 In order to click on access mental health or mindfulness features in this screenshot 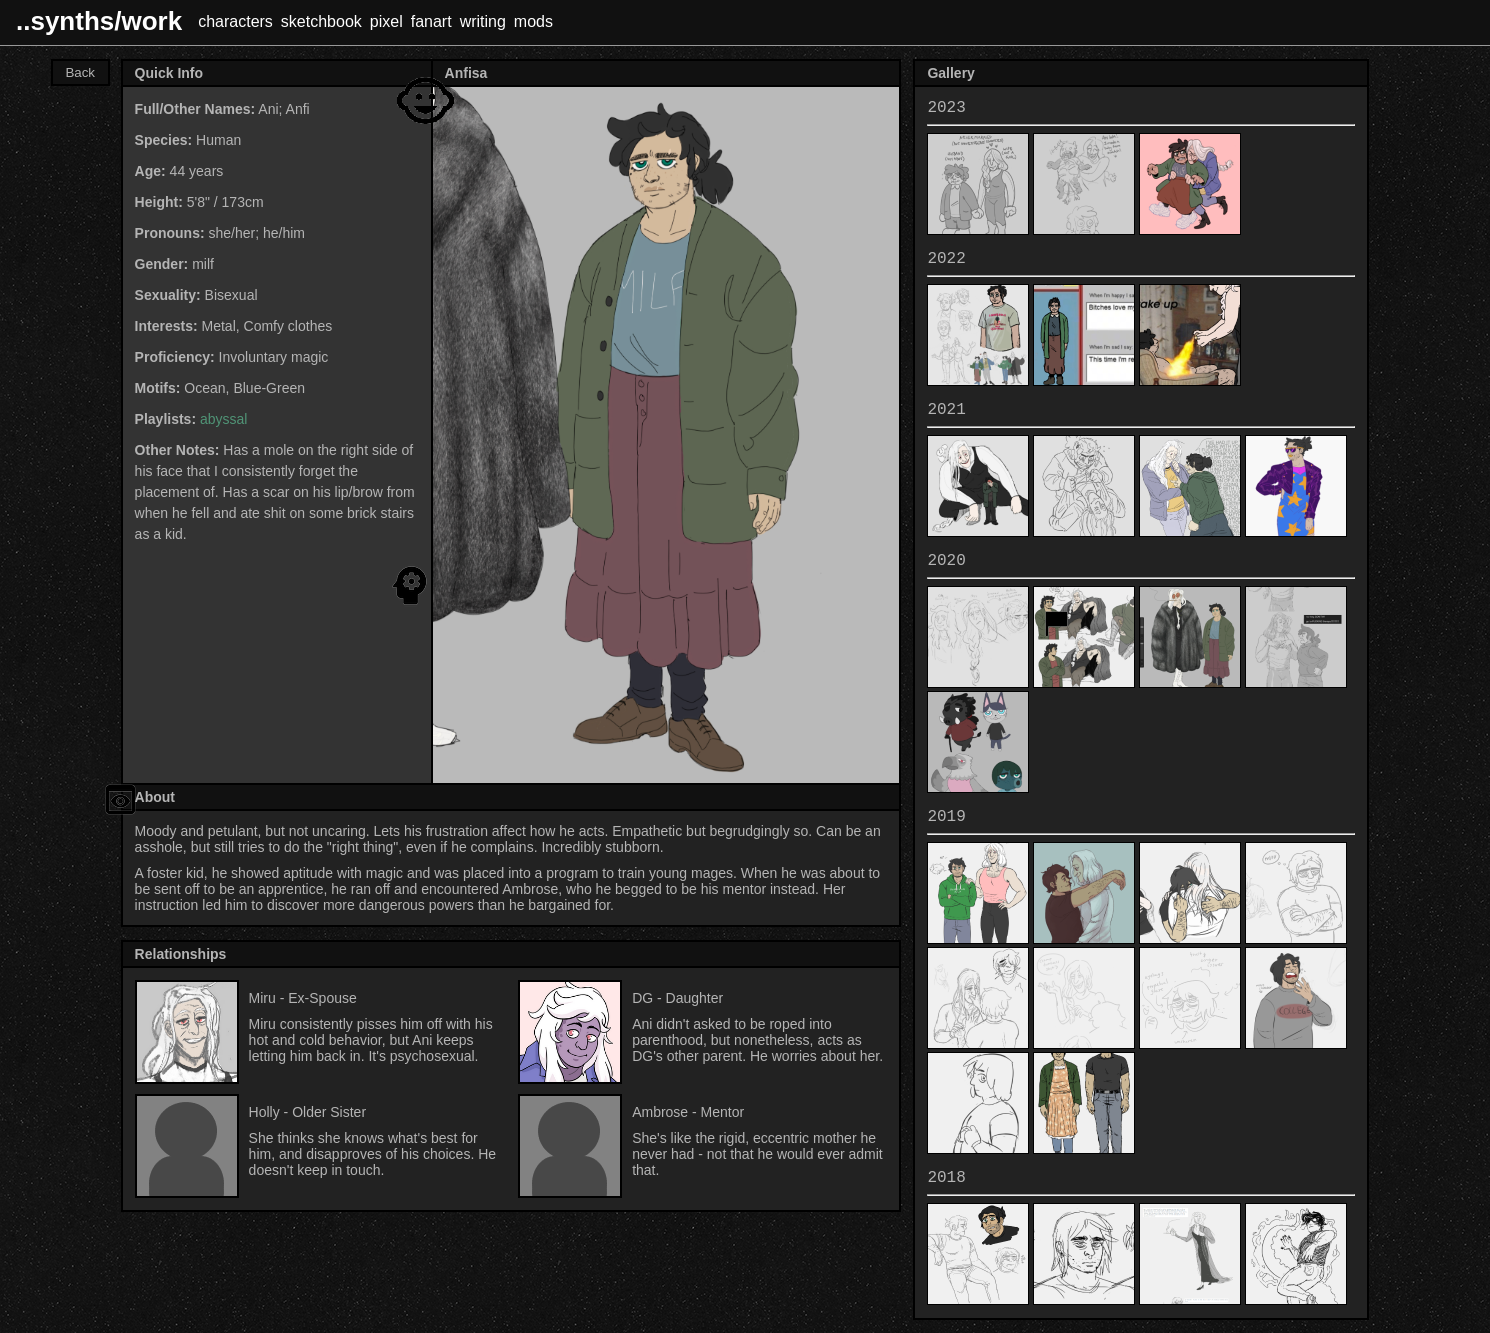, I will do `click(409, 585)`.